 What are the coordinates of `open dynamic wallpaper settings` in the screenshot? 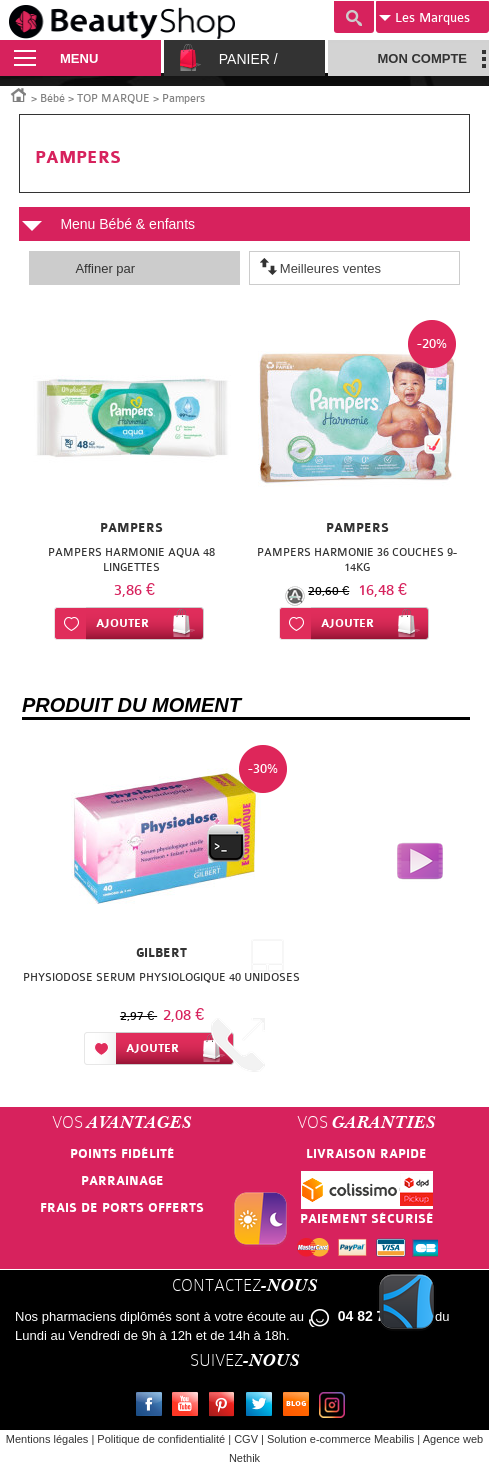 It's located at (260, 1218).